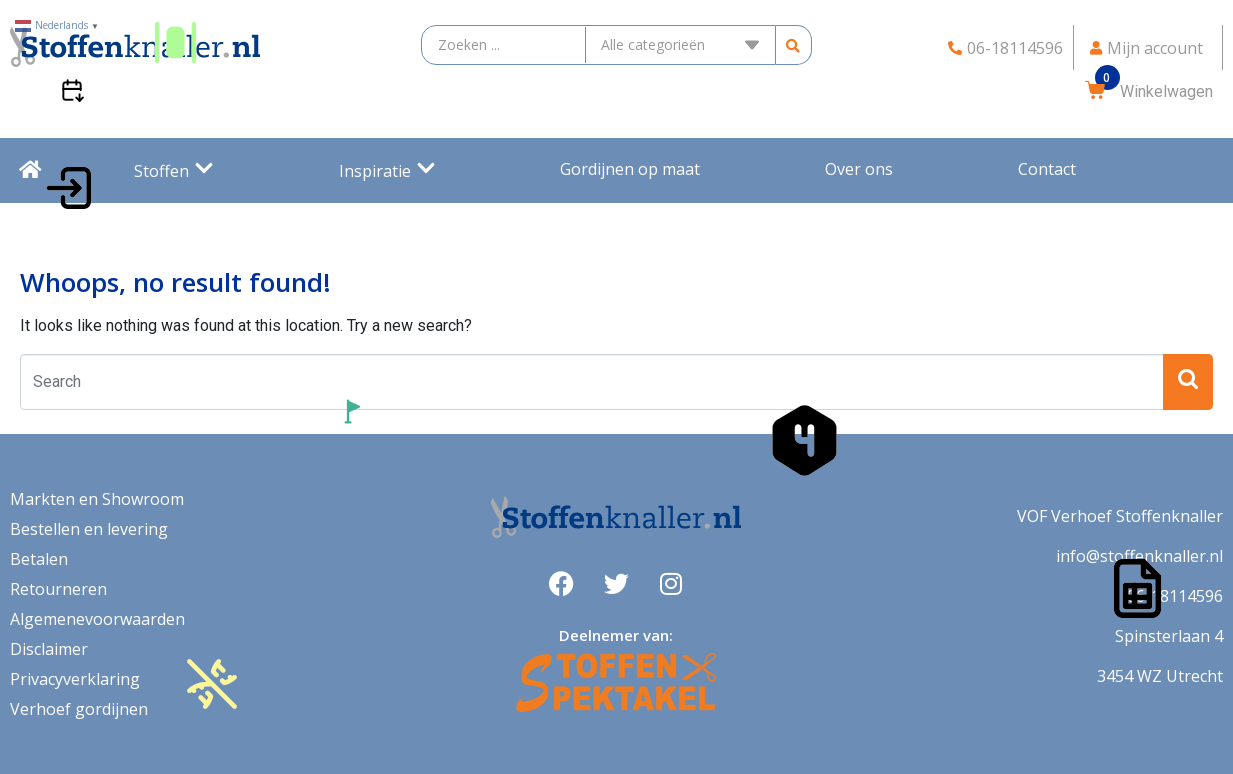 Image resolution: width=1233 pixels, height=774 pixels. Describe the element at coordinates (72, 90) in the screenshot. I see `download calendar or export schedule` at that location.